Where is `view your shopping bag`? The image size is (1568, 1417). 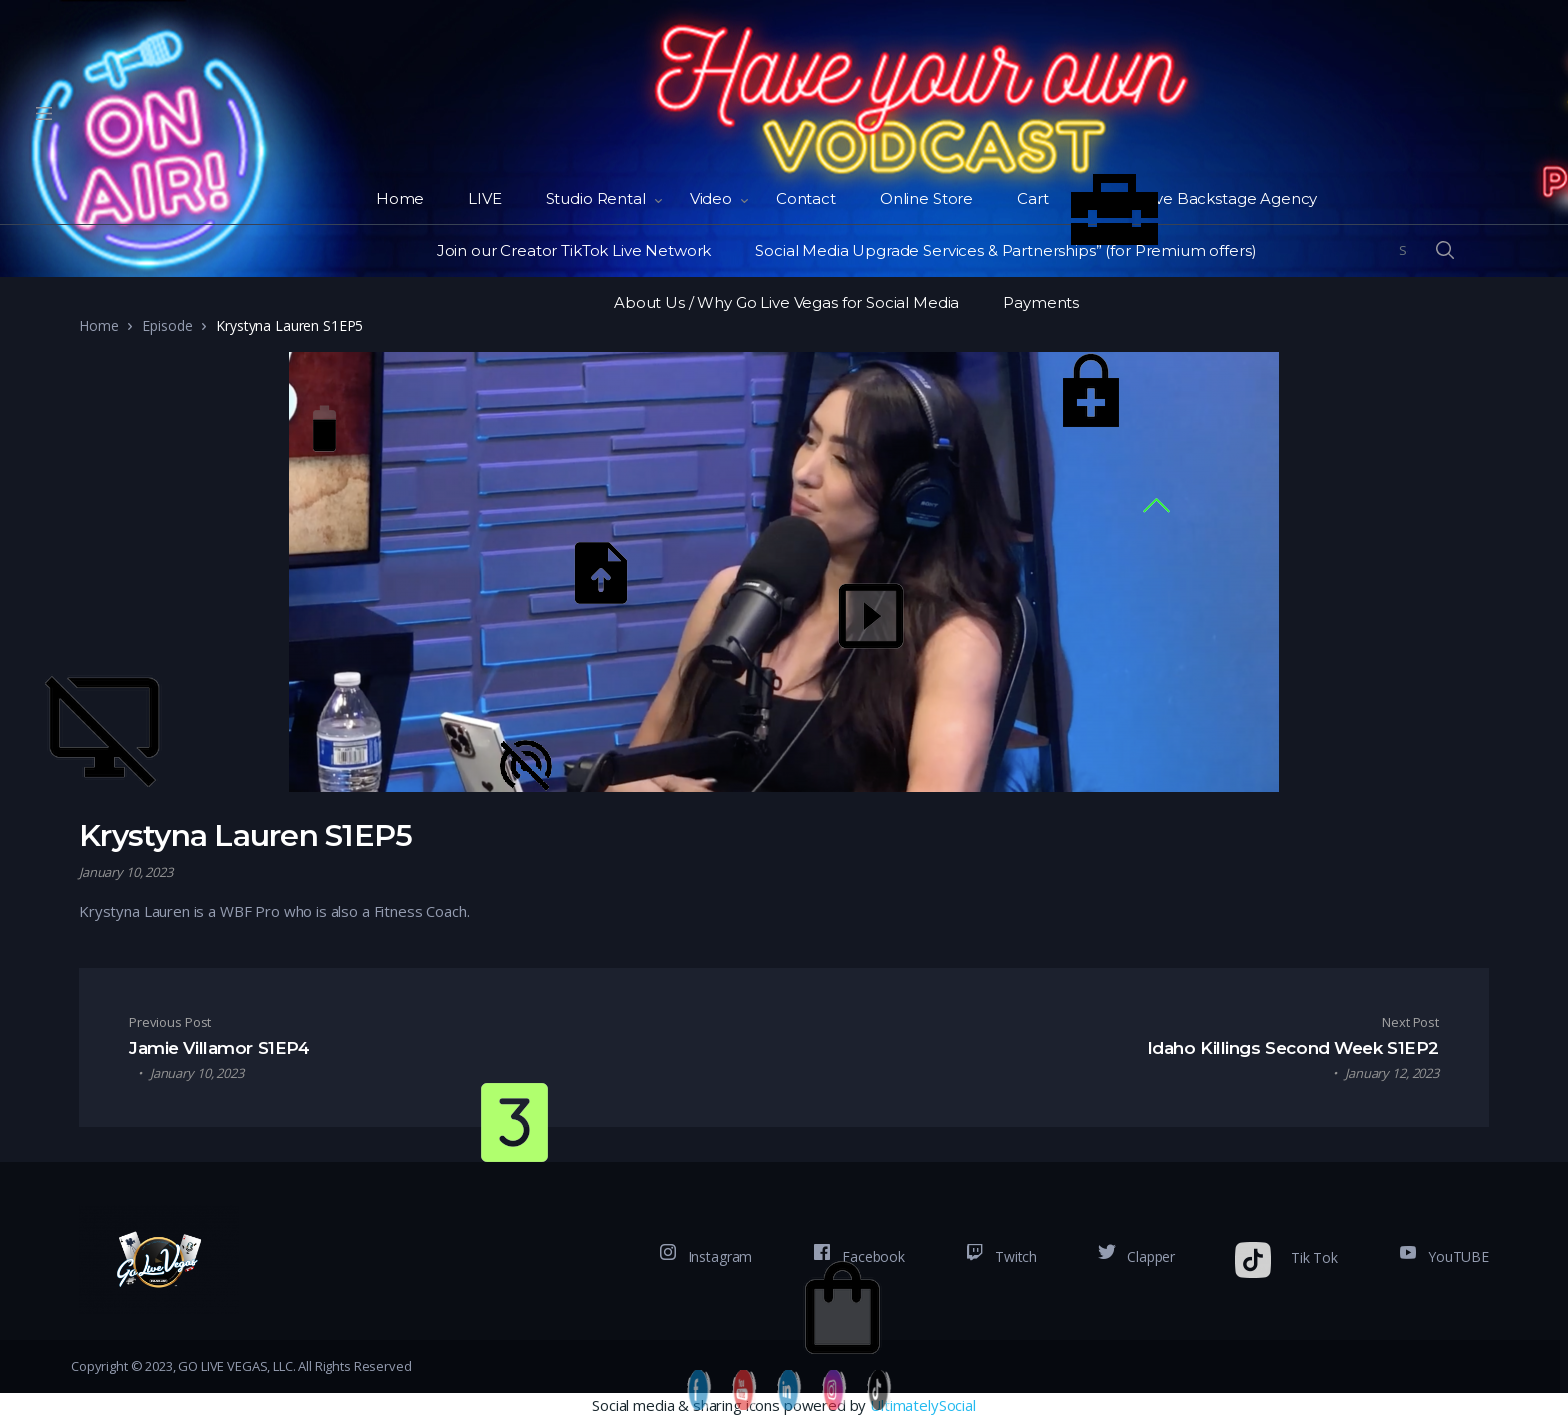
view your shopping bag is located at coordinates (842, 1307).